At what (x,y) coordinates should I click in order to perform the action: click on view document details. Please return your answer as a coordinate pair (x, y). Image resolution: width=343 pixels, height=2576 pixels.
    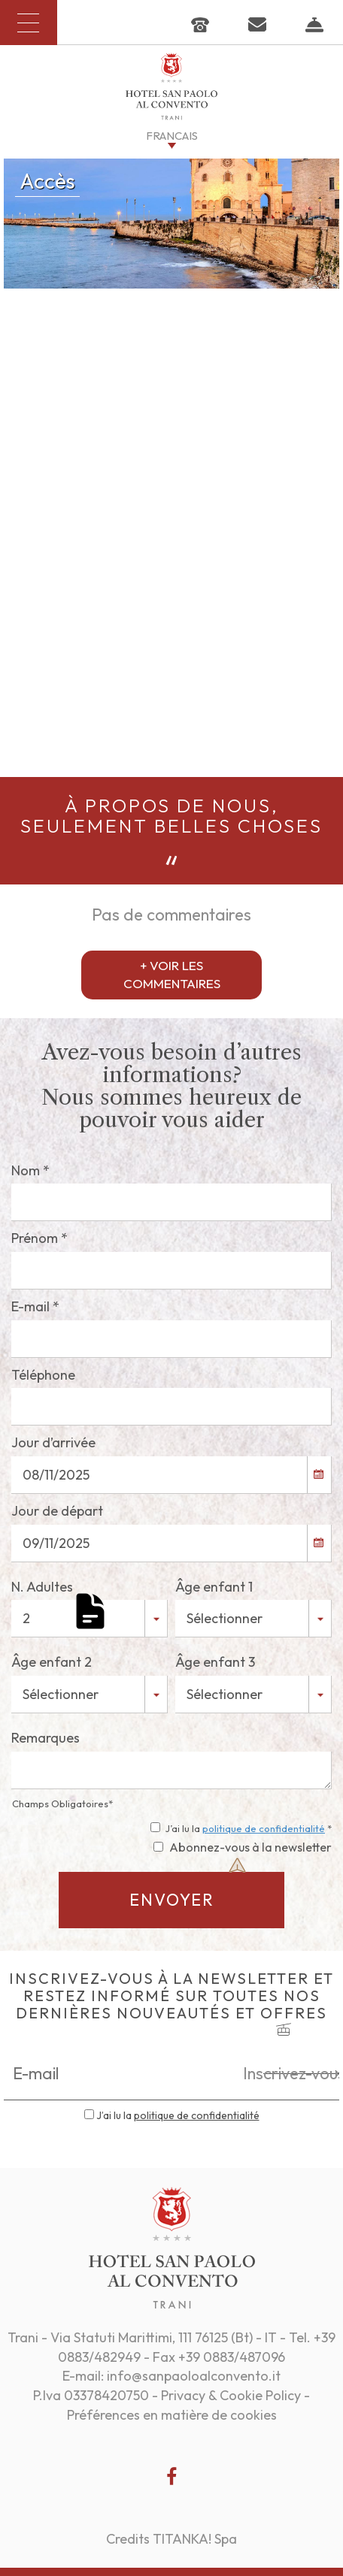
    Looking at the image, I should click on (90, 1611).